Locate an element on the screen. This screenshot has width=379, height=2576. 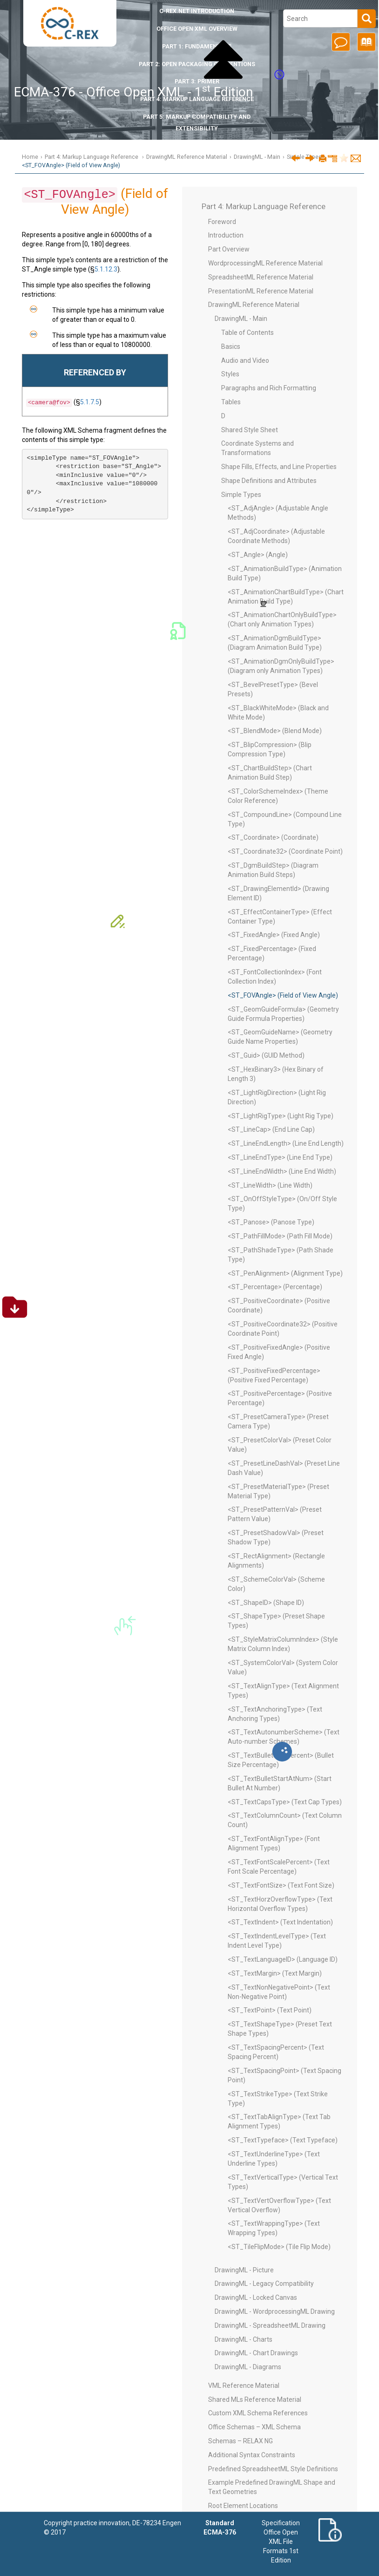
view certified or verified document is located at coordinates (179, 631).